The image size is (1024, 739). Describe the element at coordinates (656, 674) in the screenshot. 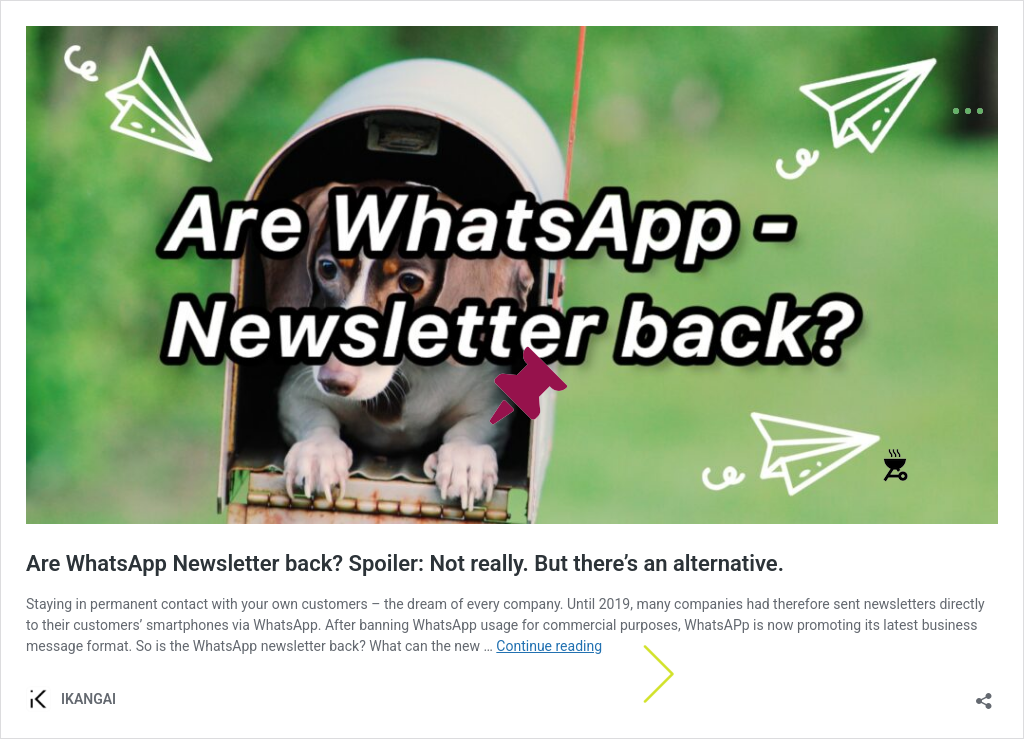

I see `navigate to the next item or page` at that location.